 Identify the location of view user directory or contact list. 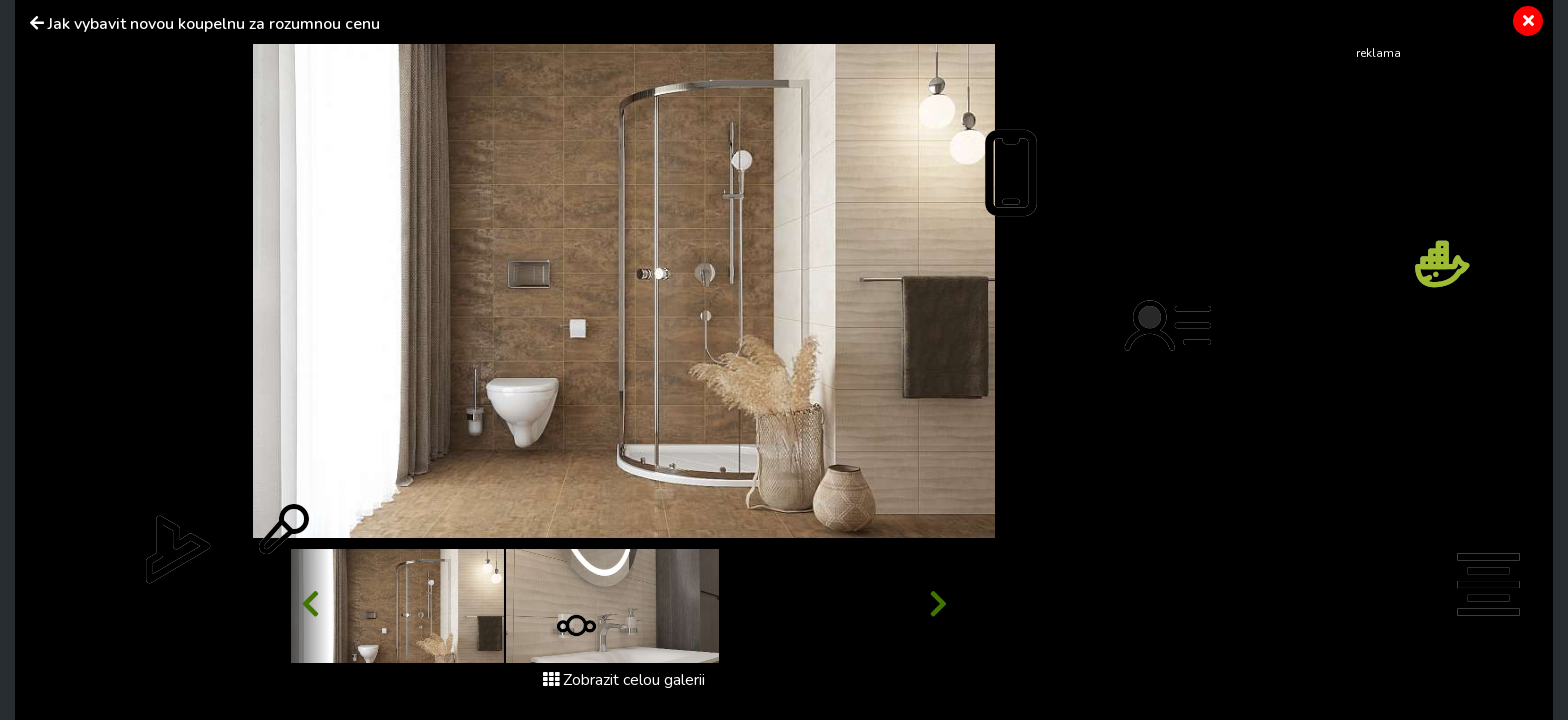
(1166, 325).